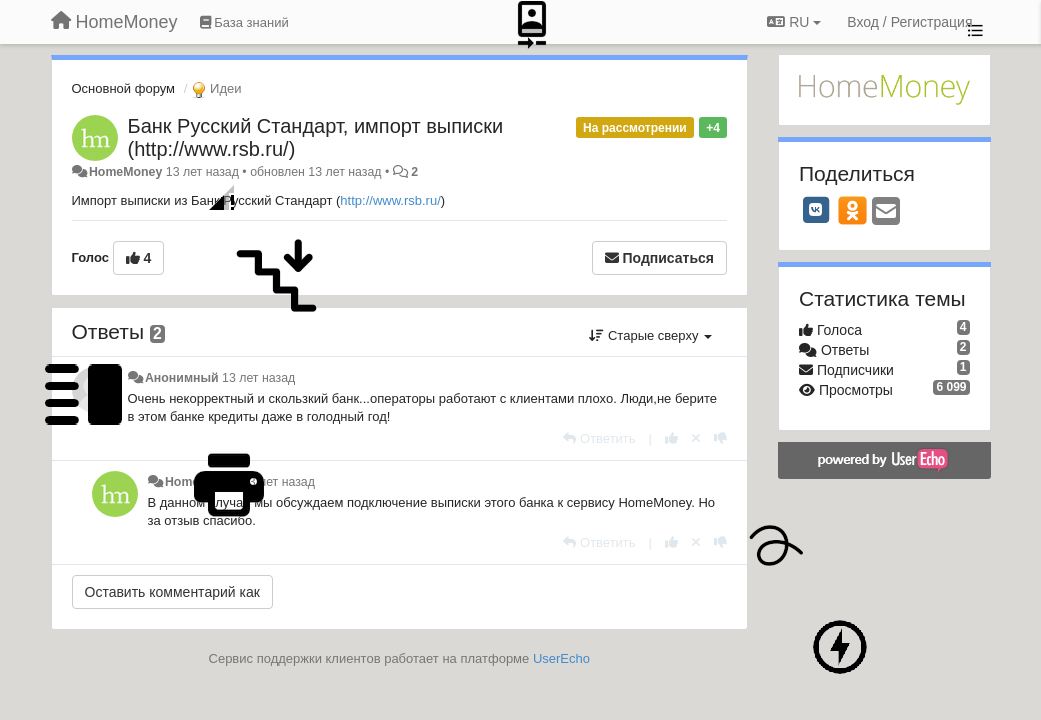  Describe the element at coordinates (221, 197) in the screenshot. I see `indicates weak cellular signal with no internet connection` at that location.